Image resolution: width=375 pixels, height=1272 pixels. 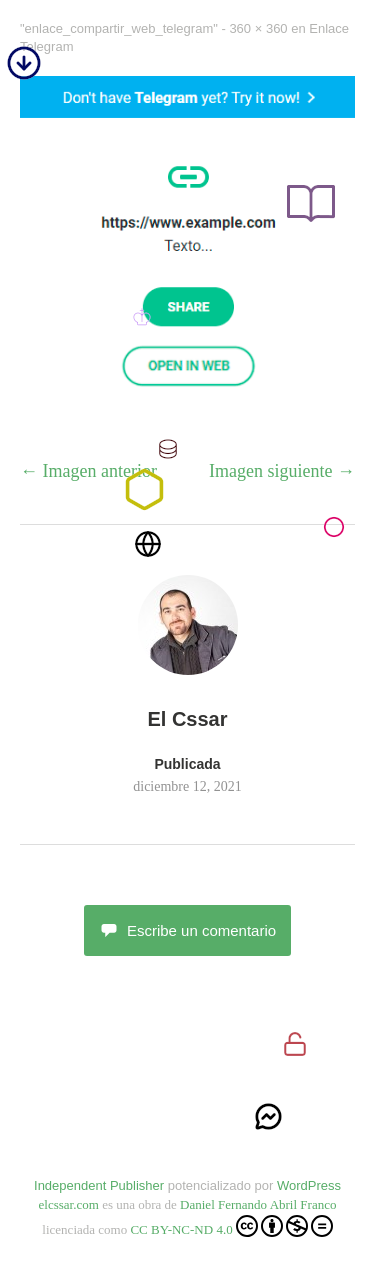 What do you see at coordinates (142, 318) in the screenshot?
I see `remove or delete royal/premium status` at bounding box center [142, 318].